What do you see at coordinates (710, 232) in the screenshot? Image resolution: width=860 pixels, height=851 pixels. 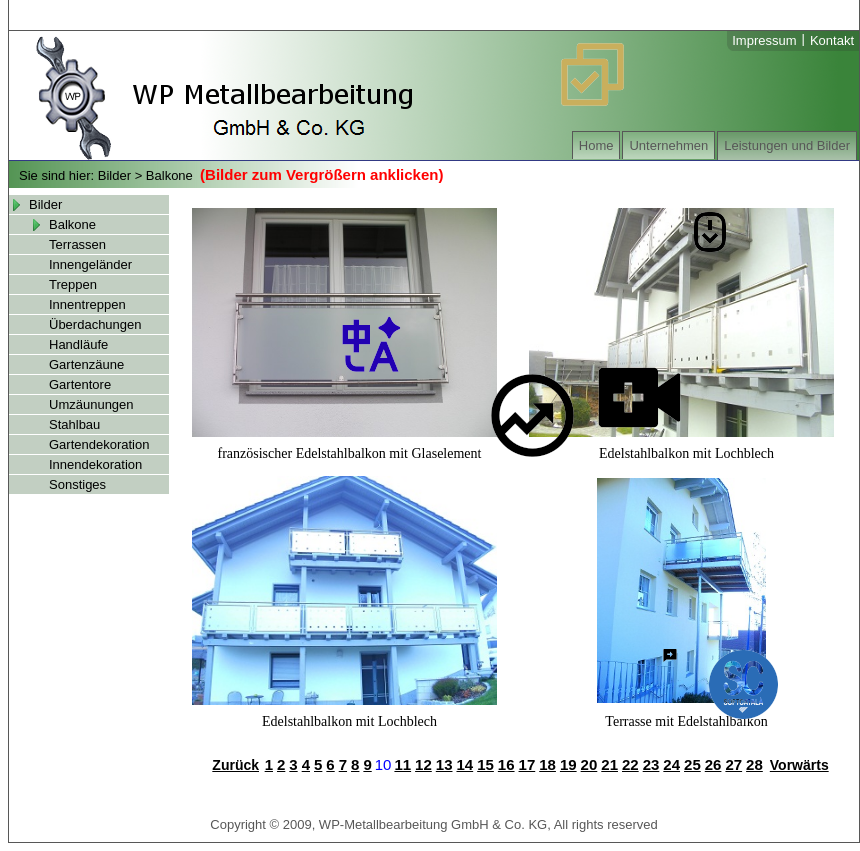 I see `scroll to bottom of page` at bounding box center [710, 232].